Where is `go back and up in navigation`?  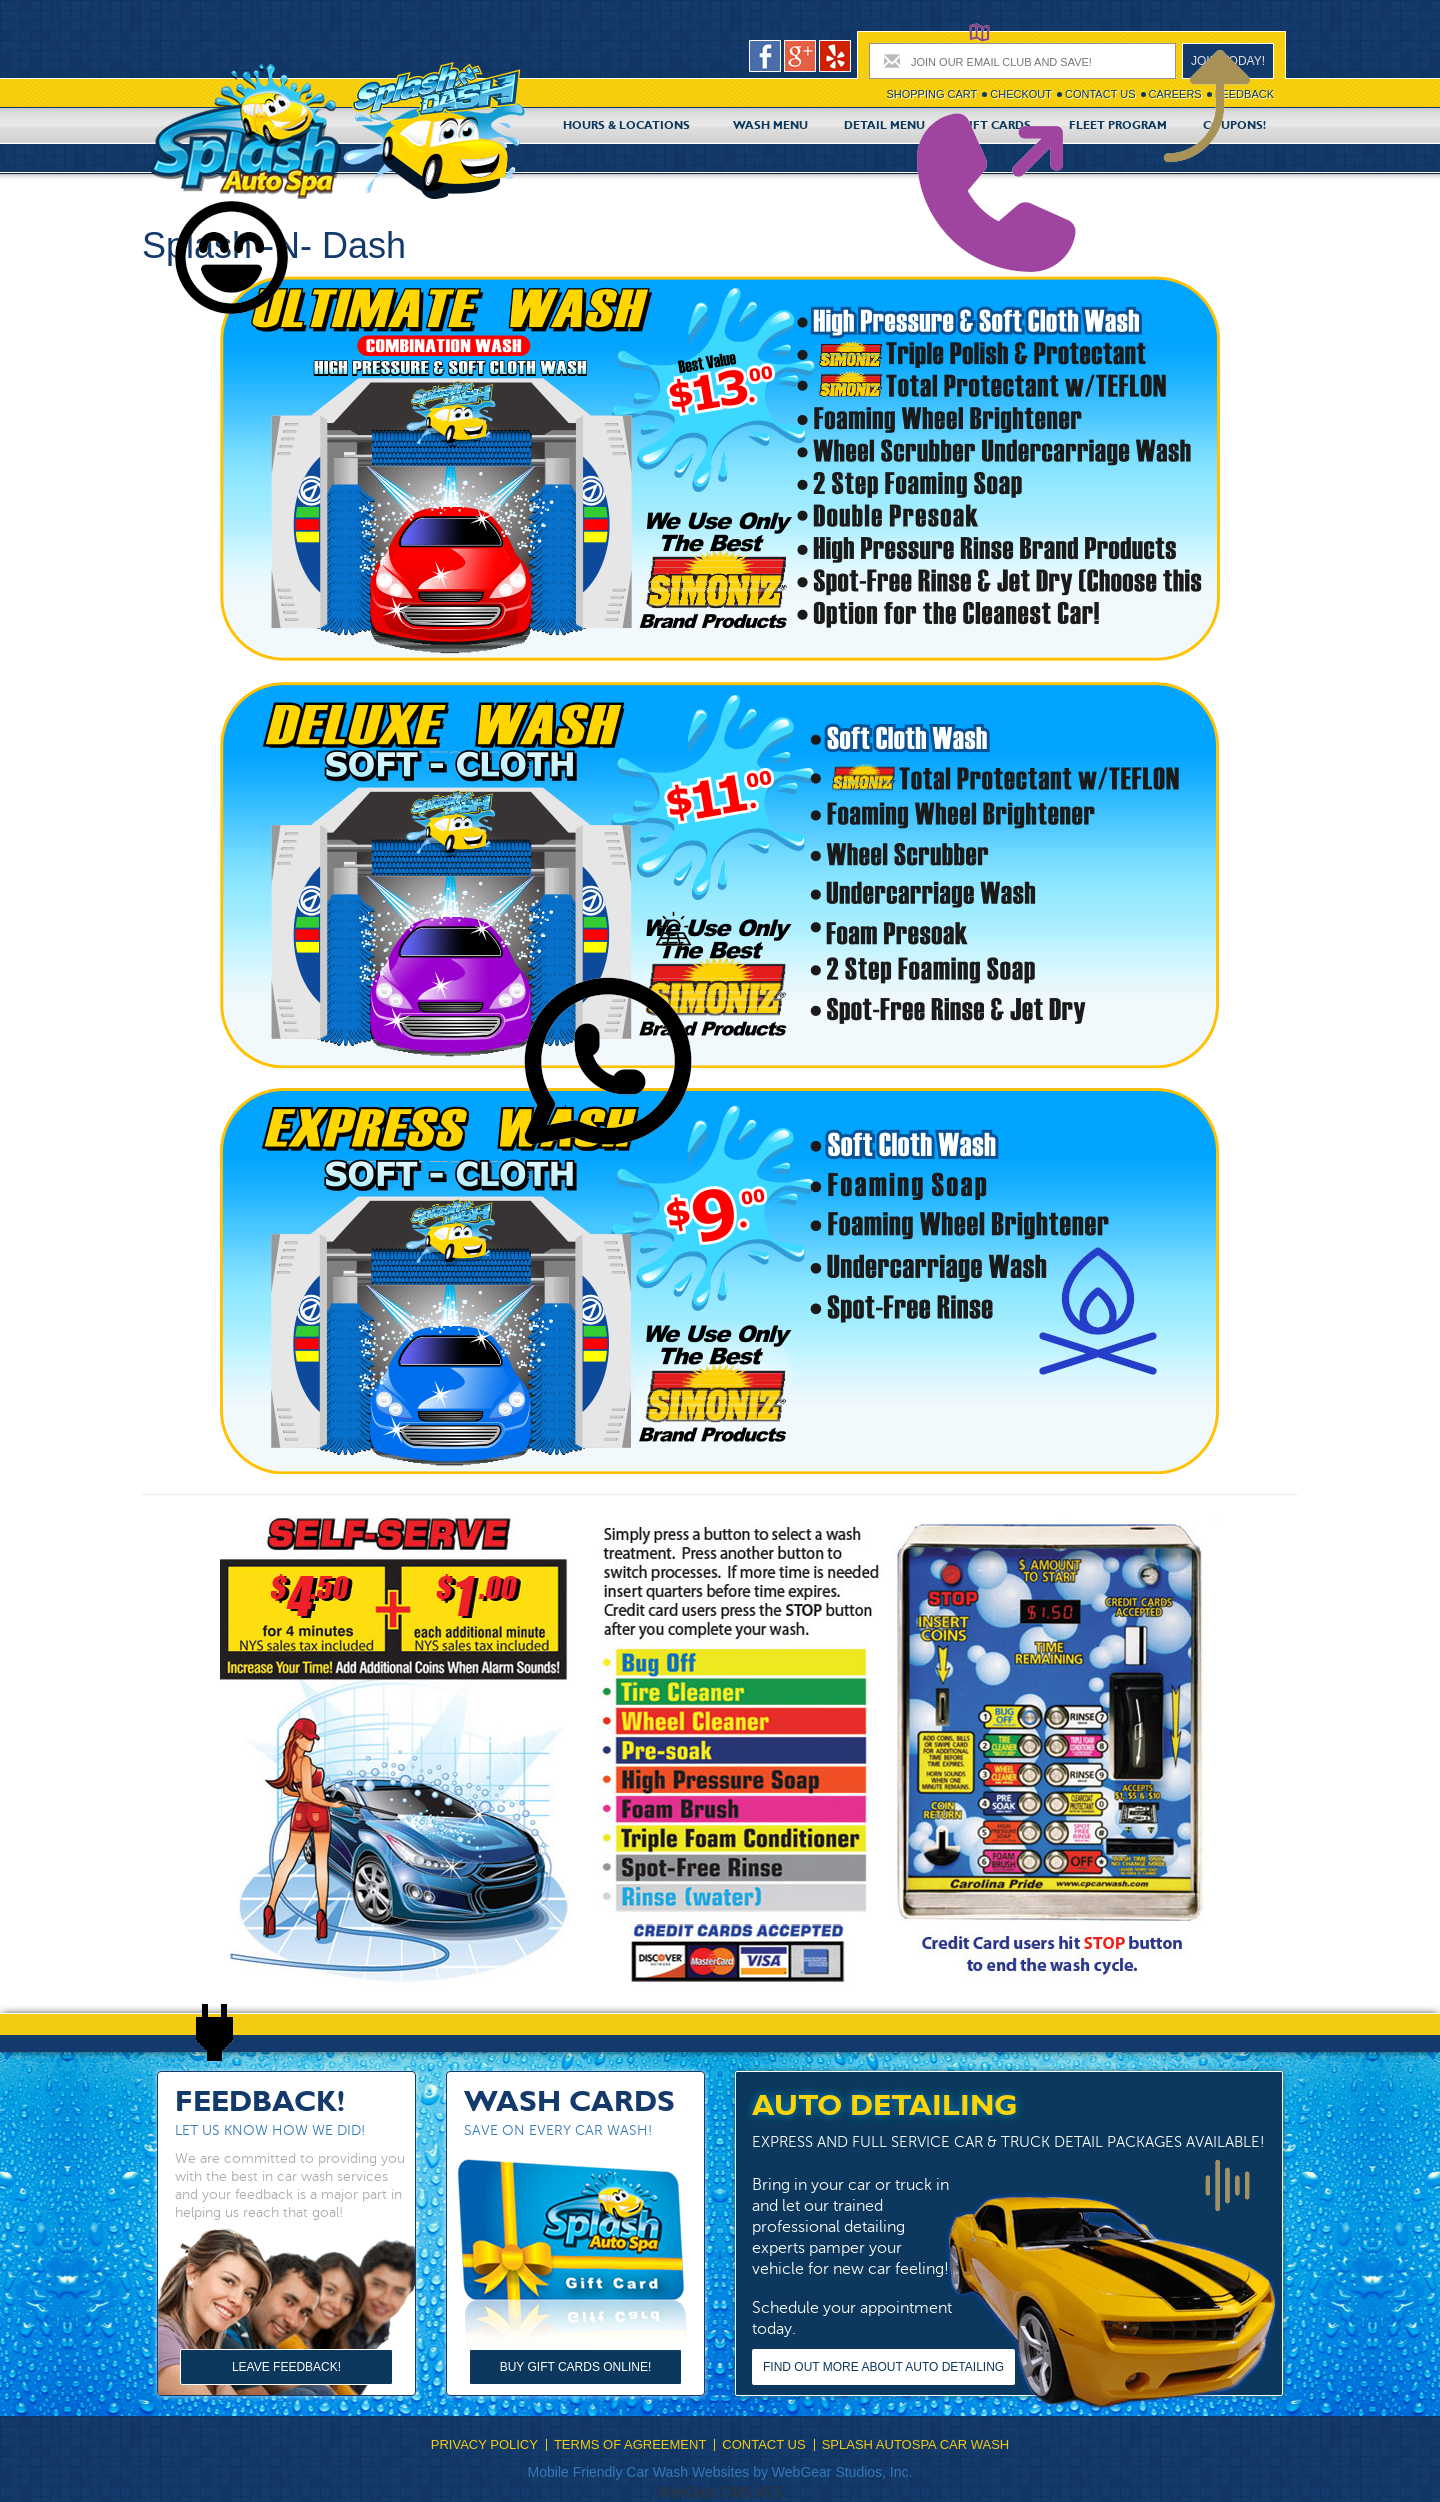
go back and up in navigation is located at coordinates (1207, 106).